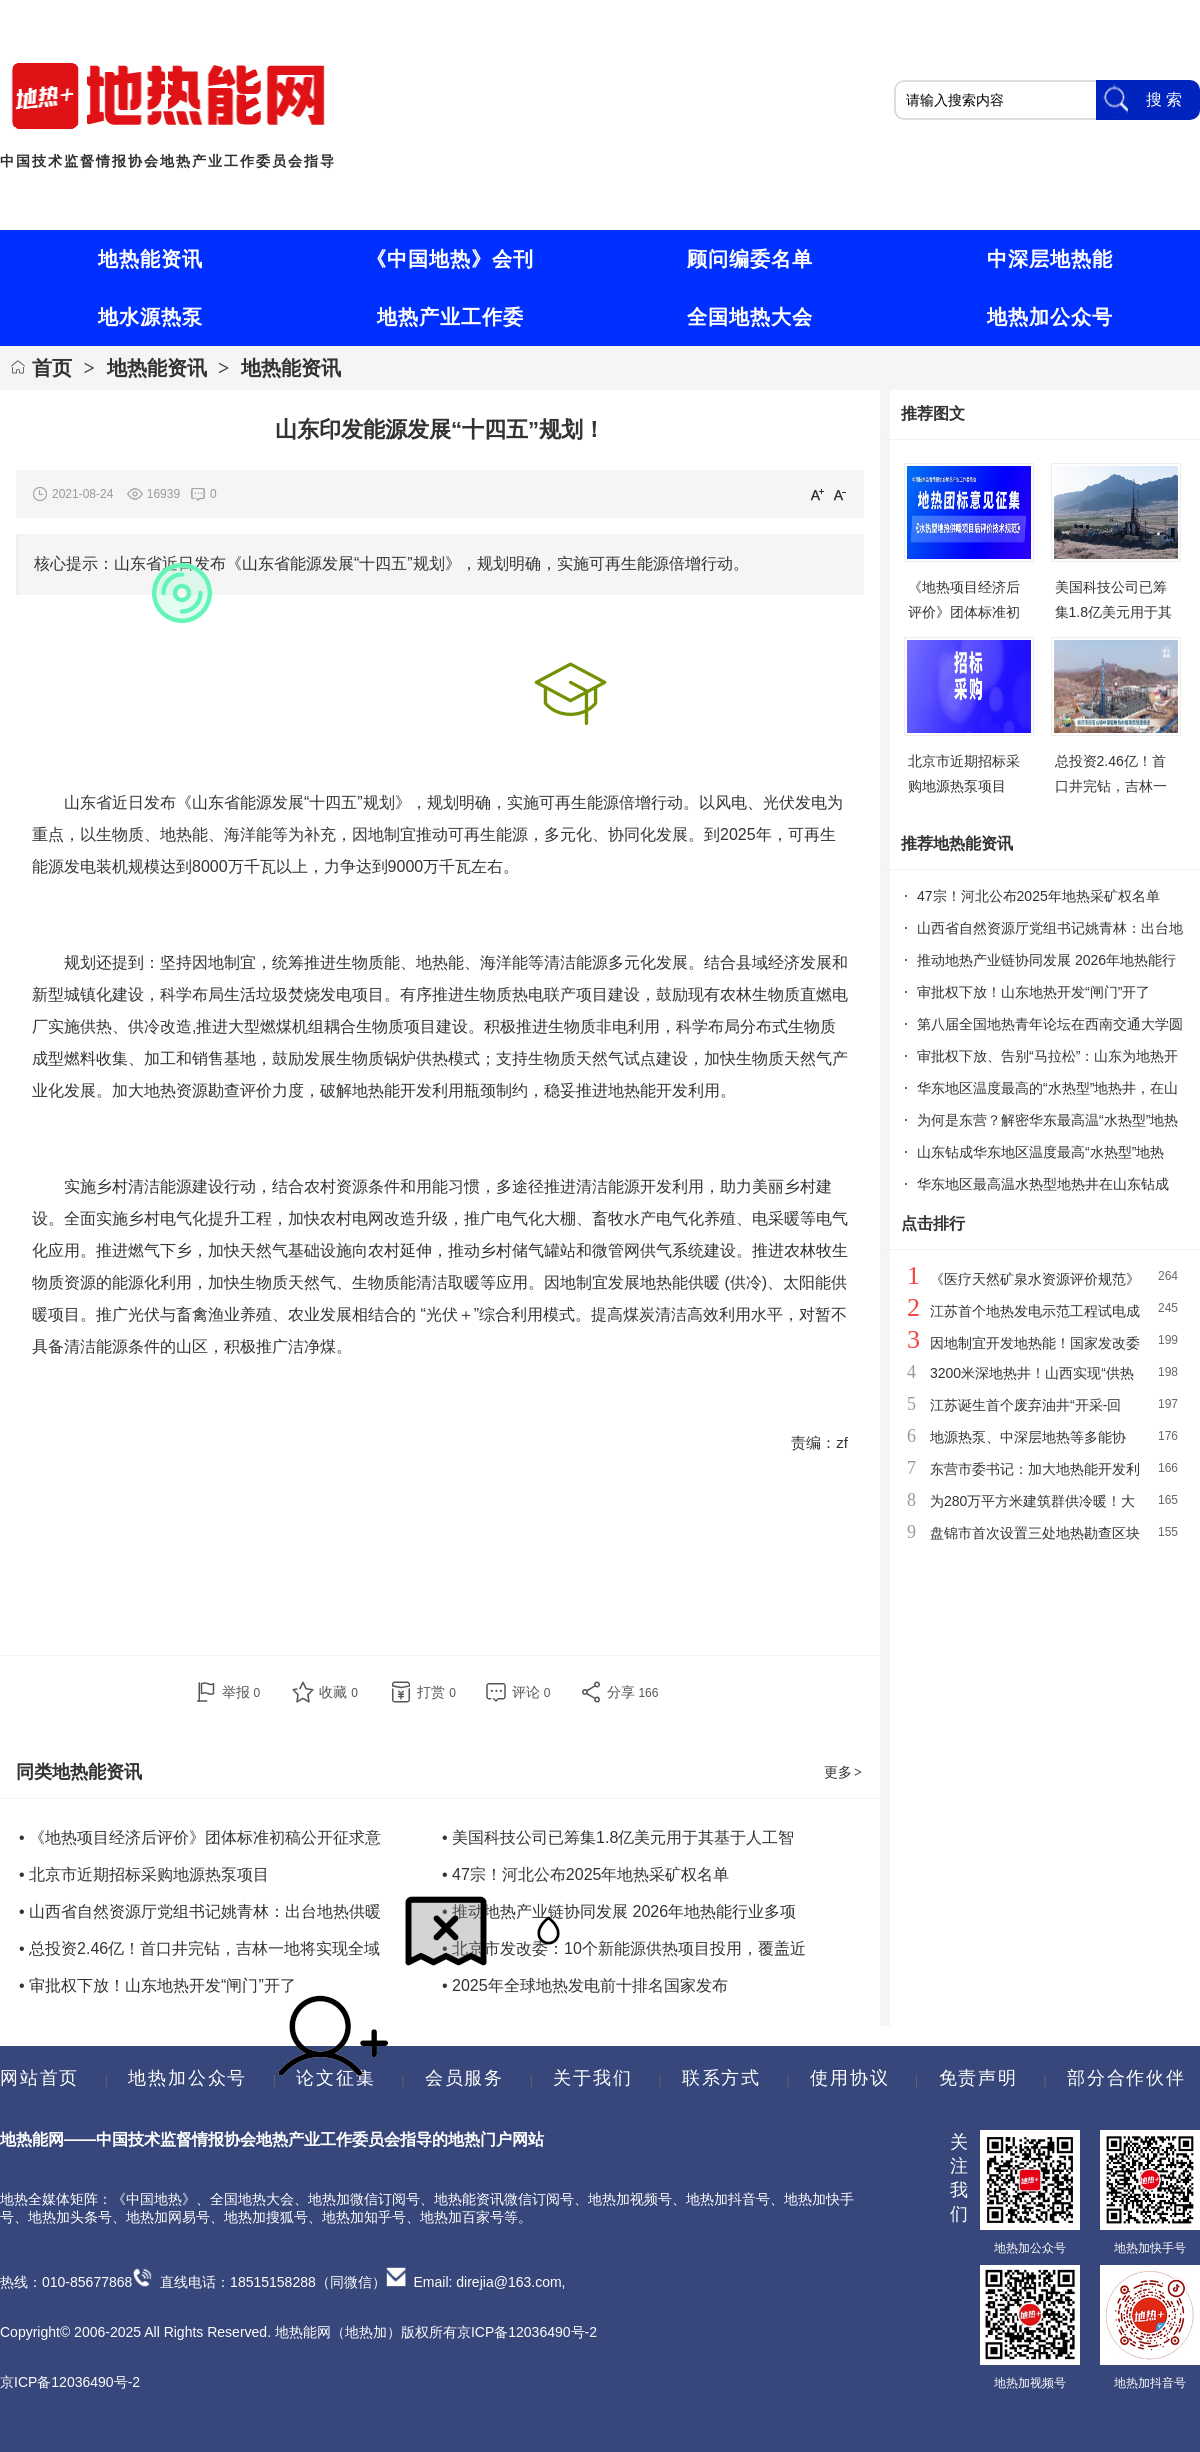  Describe the element at coordinates (446, 1931) in the screenshot. I see `cancel or void a receipt` at that location.